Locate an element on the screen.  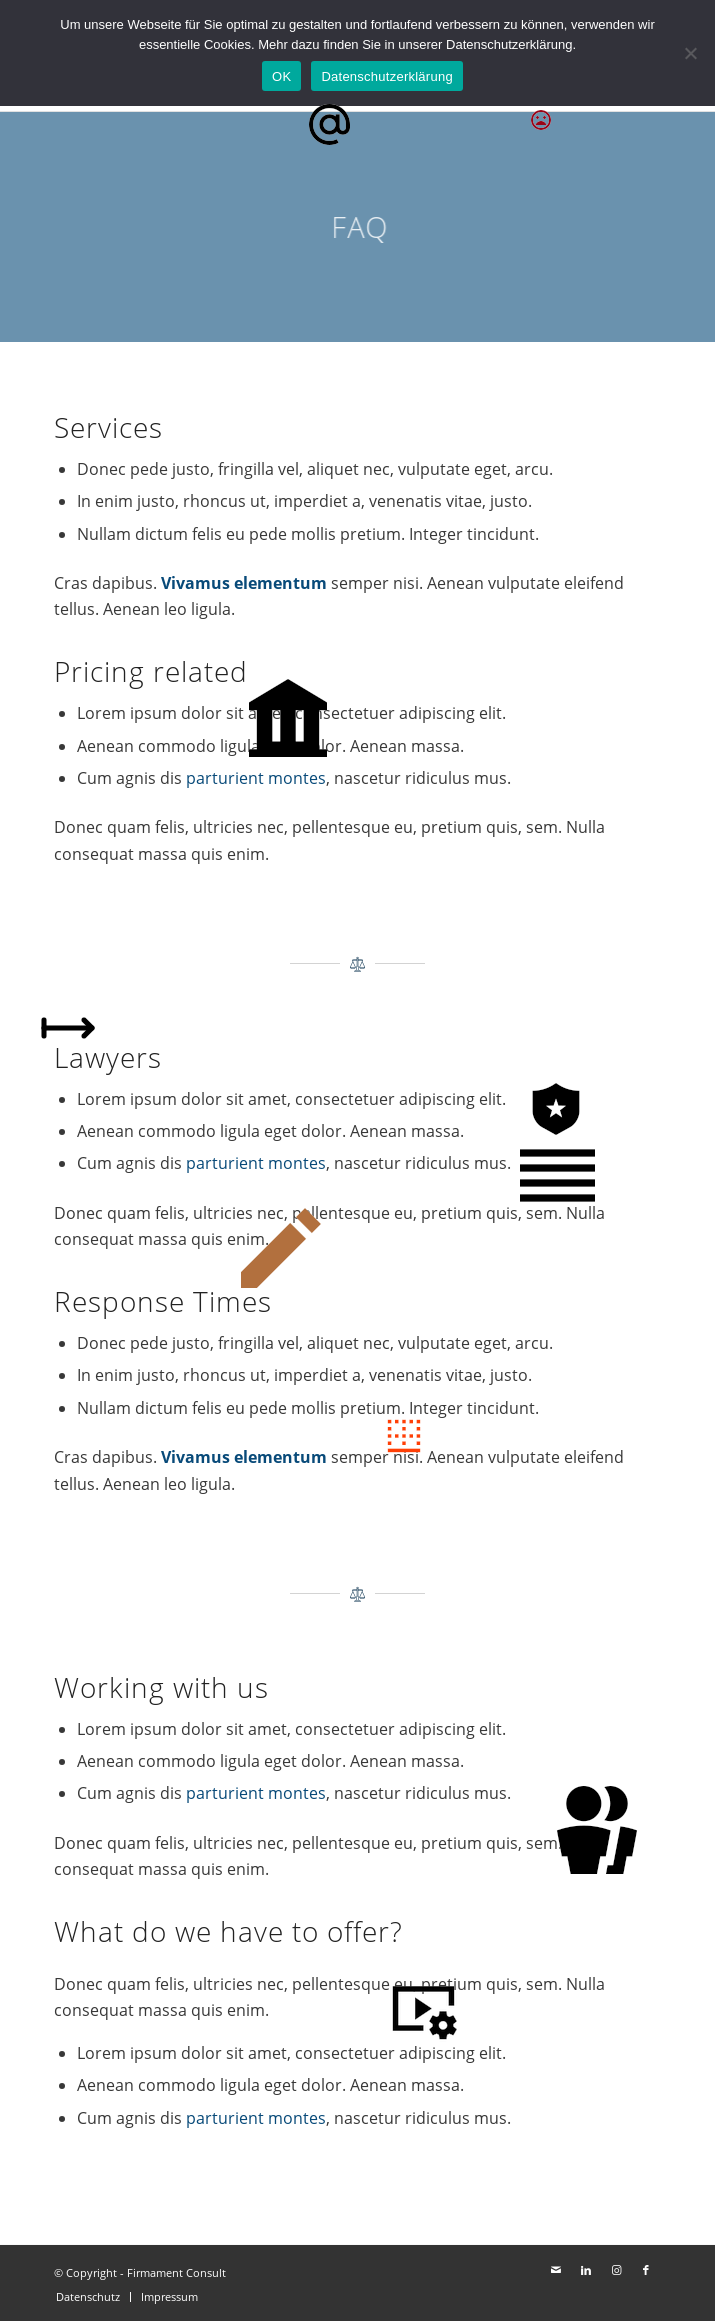
indicate a negative reaction or feedback is located at coordinates (541, 120).